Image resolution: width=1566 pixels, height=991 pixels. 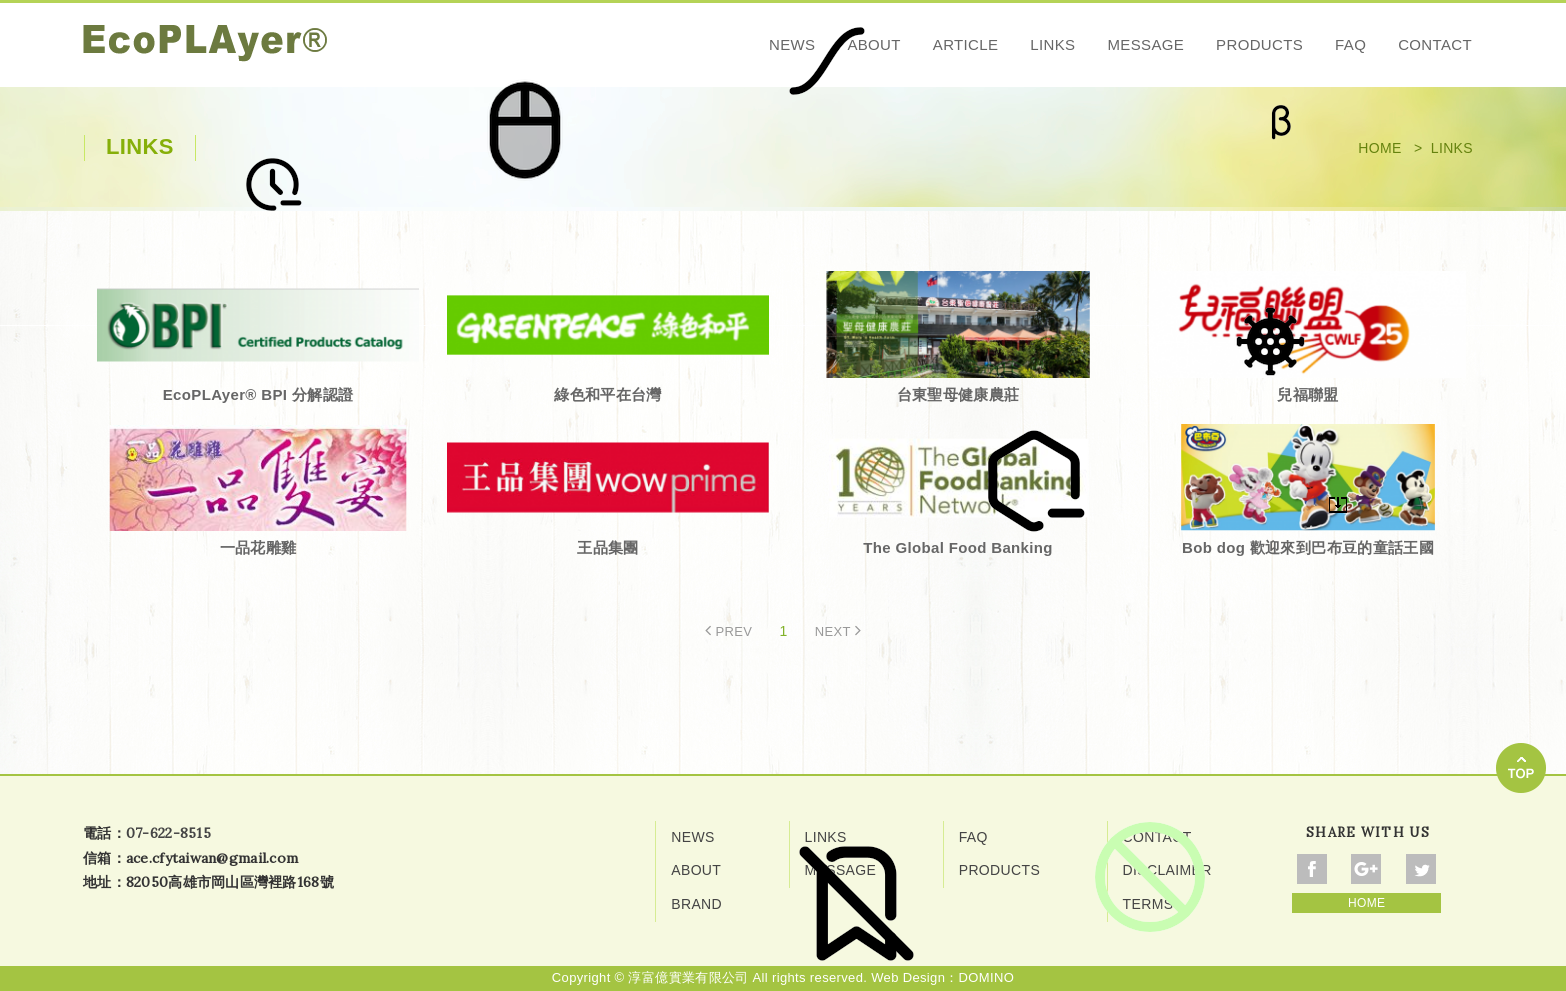 I want to click on remove time or reduce duration, so click(x=272, y=184).